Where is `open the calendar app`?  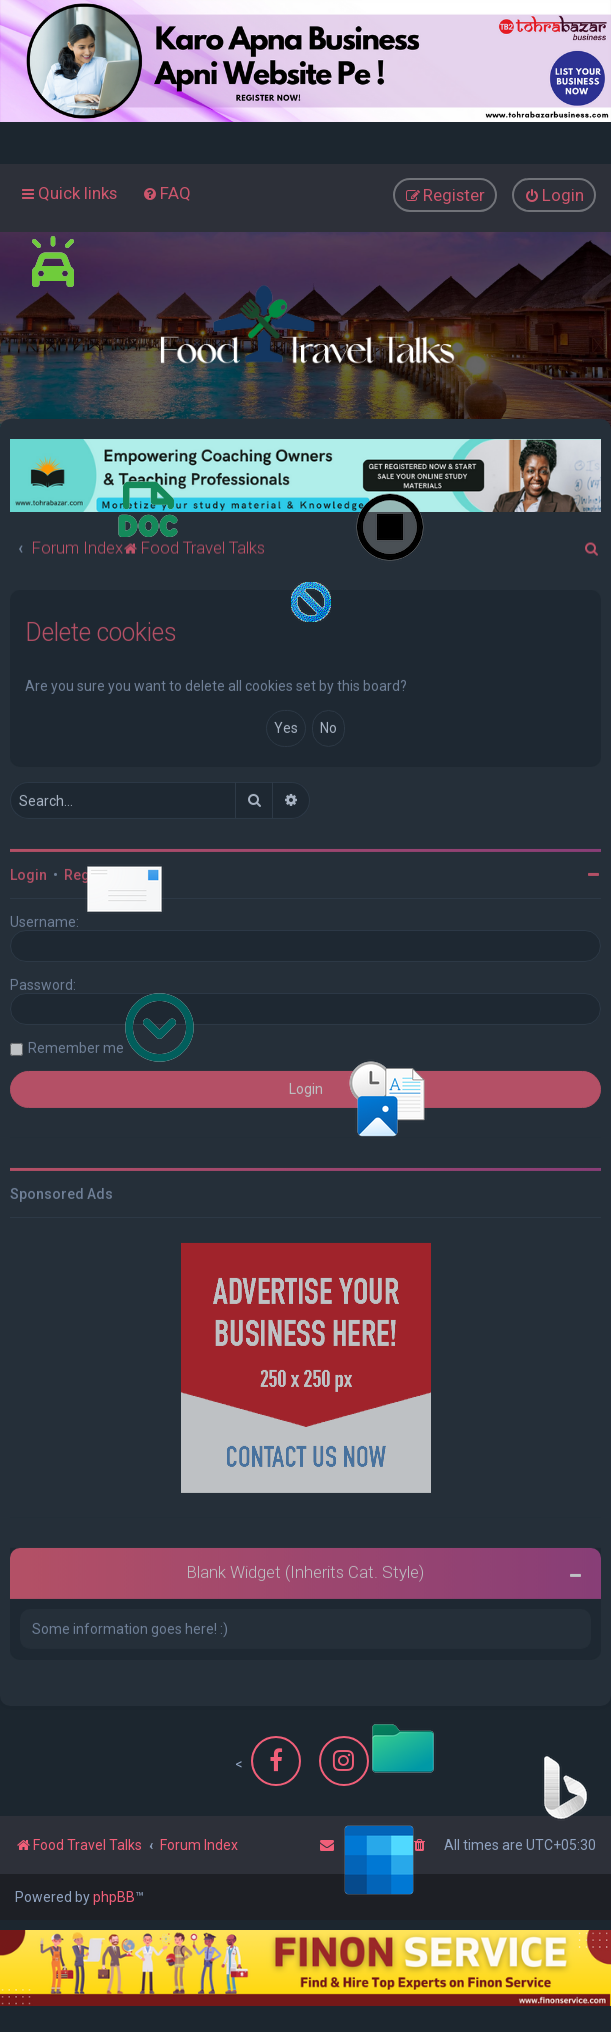
open the calendar app is located at coordinates (379, 1860).